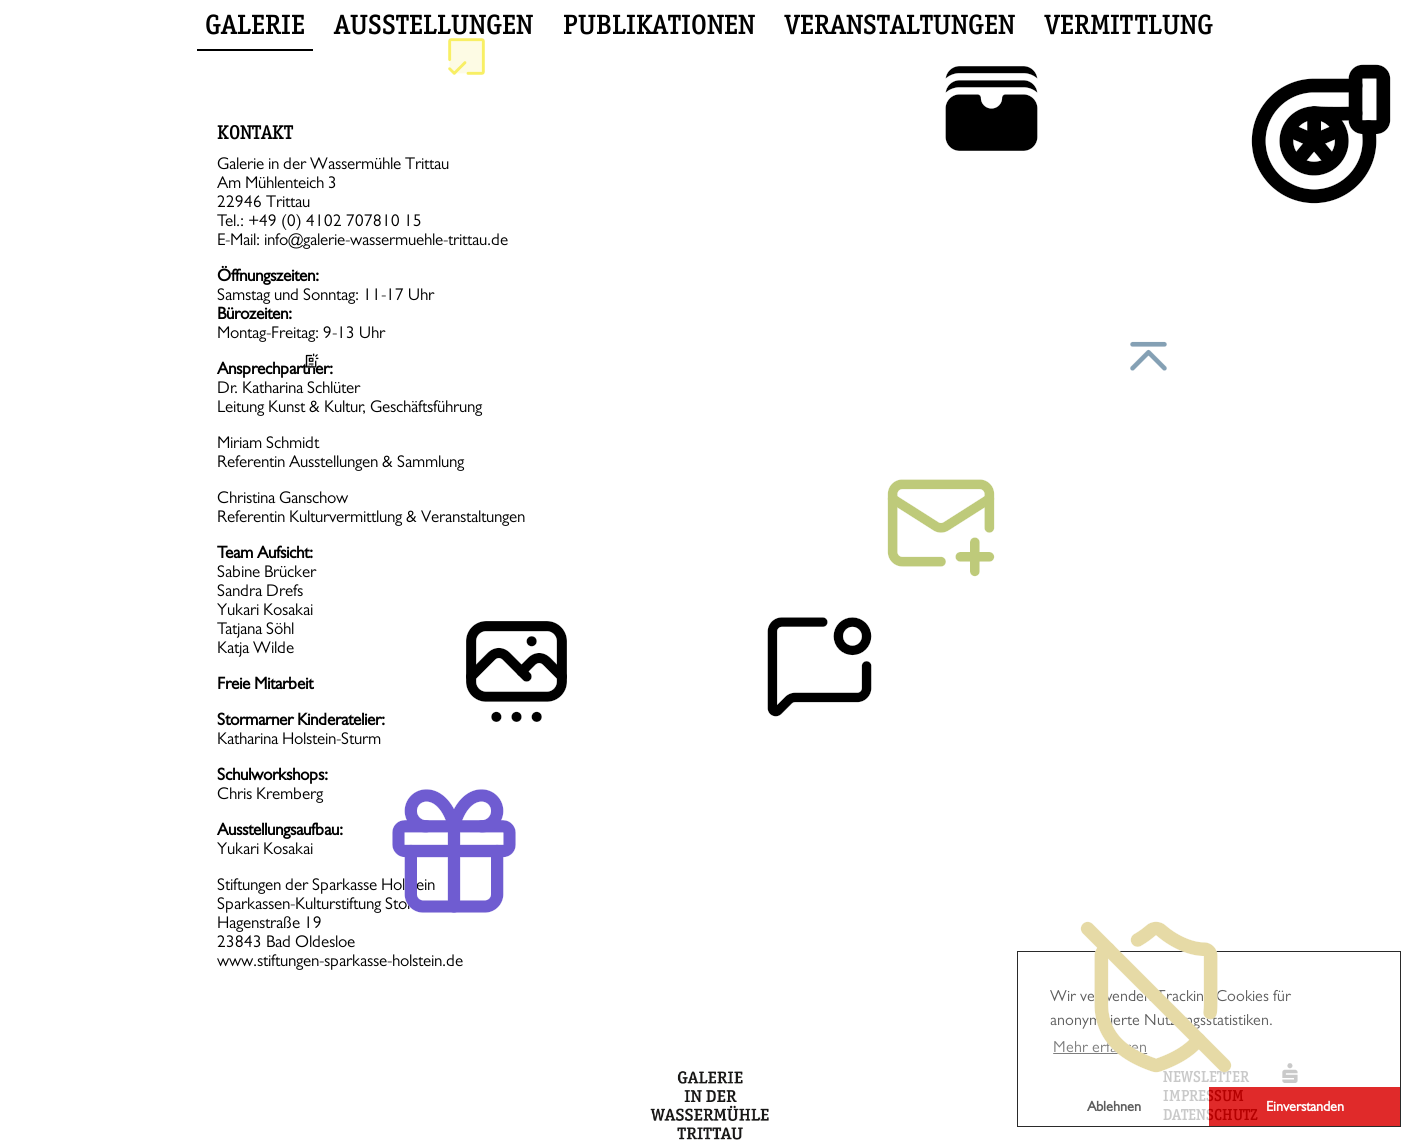  I want to click on security or protection is disabled, so click(1156, 997).